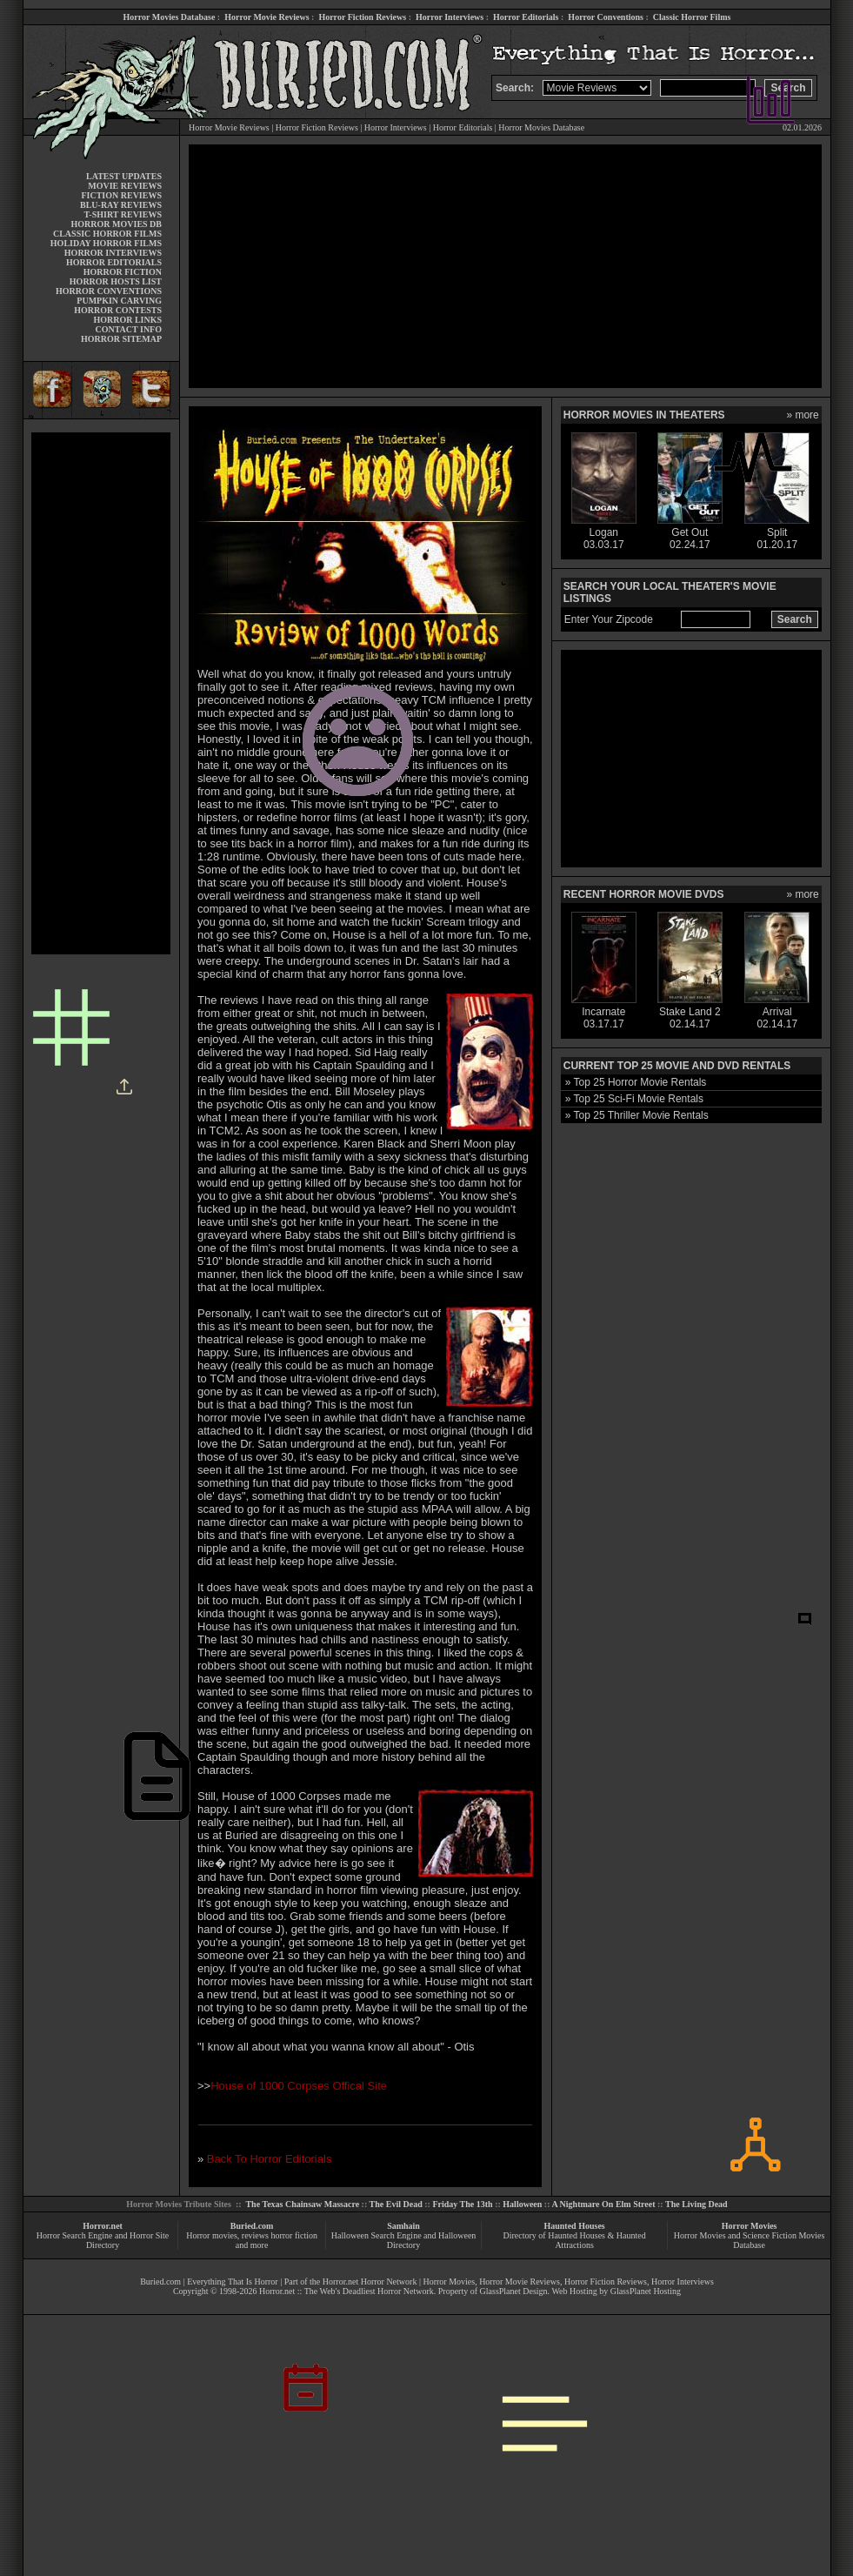 Image resolution: width=853 pixels, height=2576 pixels. What do you see at coordinates (757, 2144) in the screenshot?
I see `view type hierarchy in code editor` at bounding box center [757, 2144].